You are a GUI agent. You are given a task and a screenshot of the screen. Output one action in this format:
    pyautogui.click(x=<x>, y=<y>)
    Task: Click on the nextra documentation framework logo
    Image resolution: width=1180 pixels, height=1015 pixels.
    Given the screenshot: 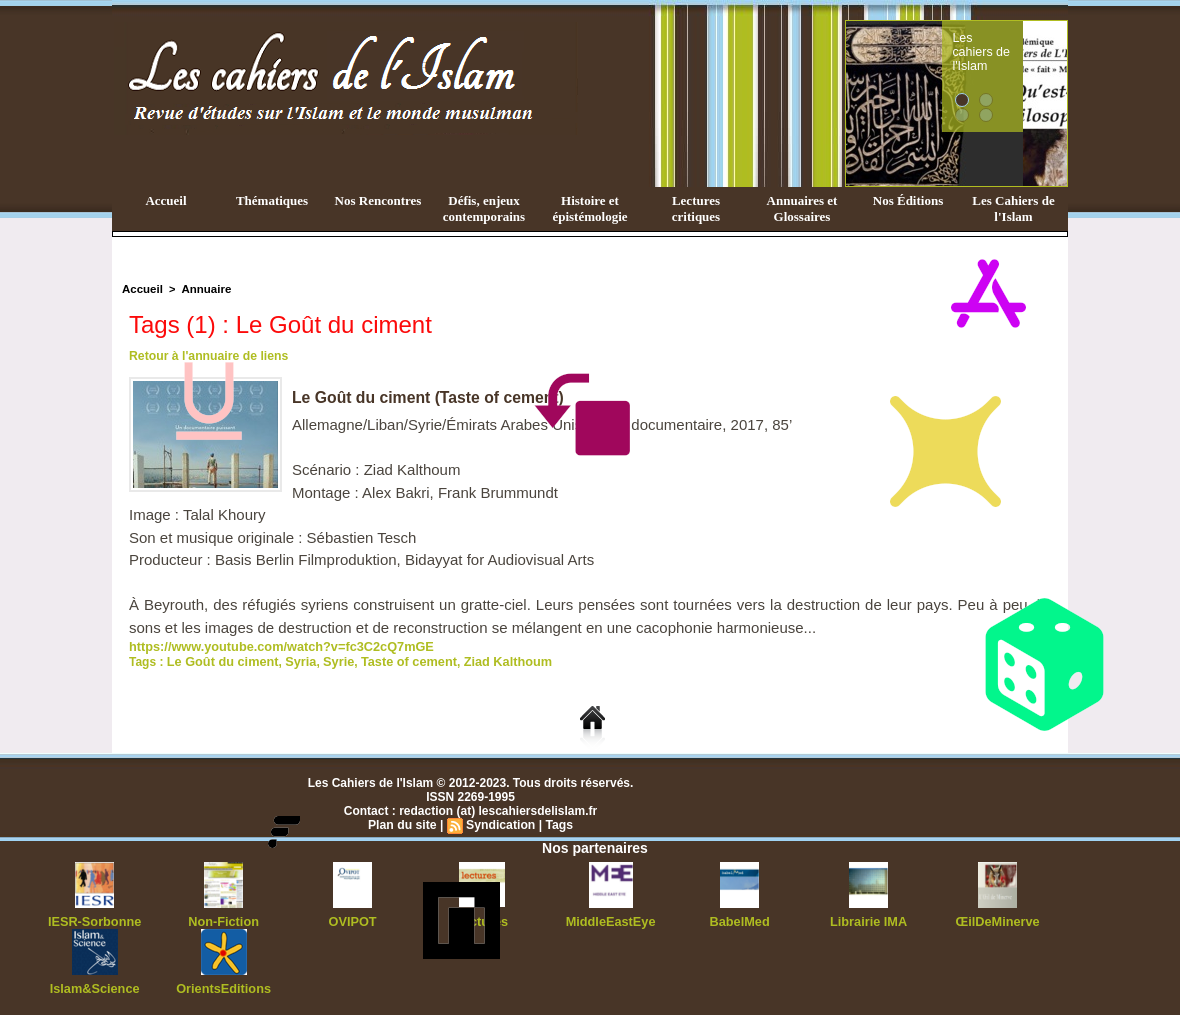 What is the action you would take?
    pyautogui.click(x=945, y=451)
    